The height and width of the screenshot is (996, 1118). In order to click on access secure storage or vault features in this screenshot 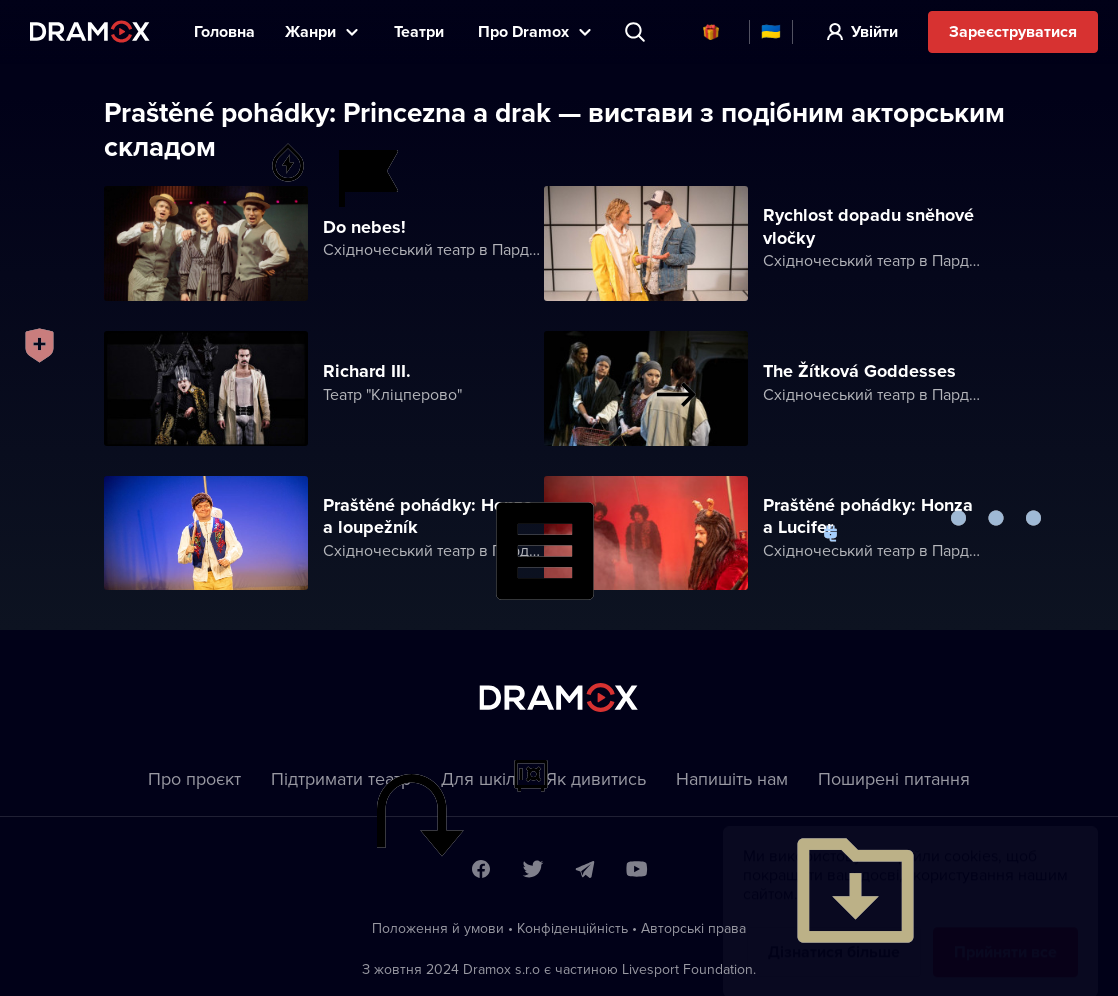, I will do `click(531, 775)`.